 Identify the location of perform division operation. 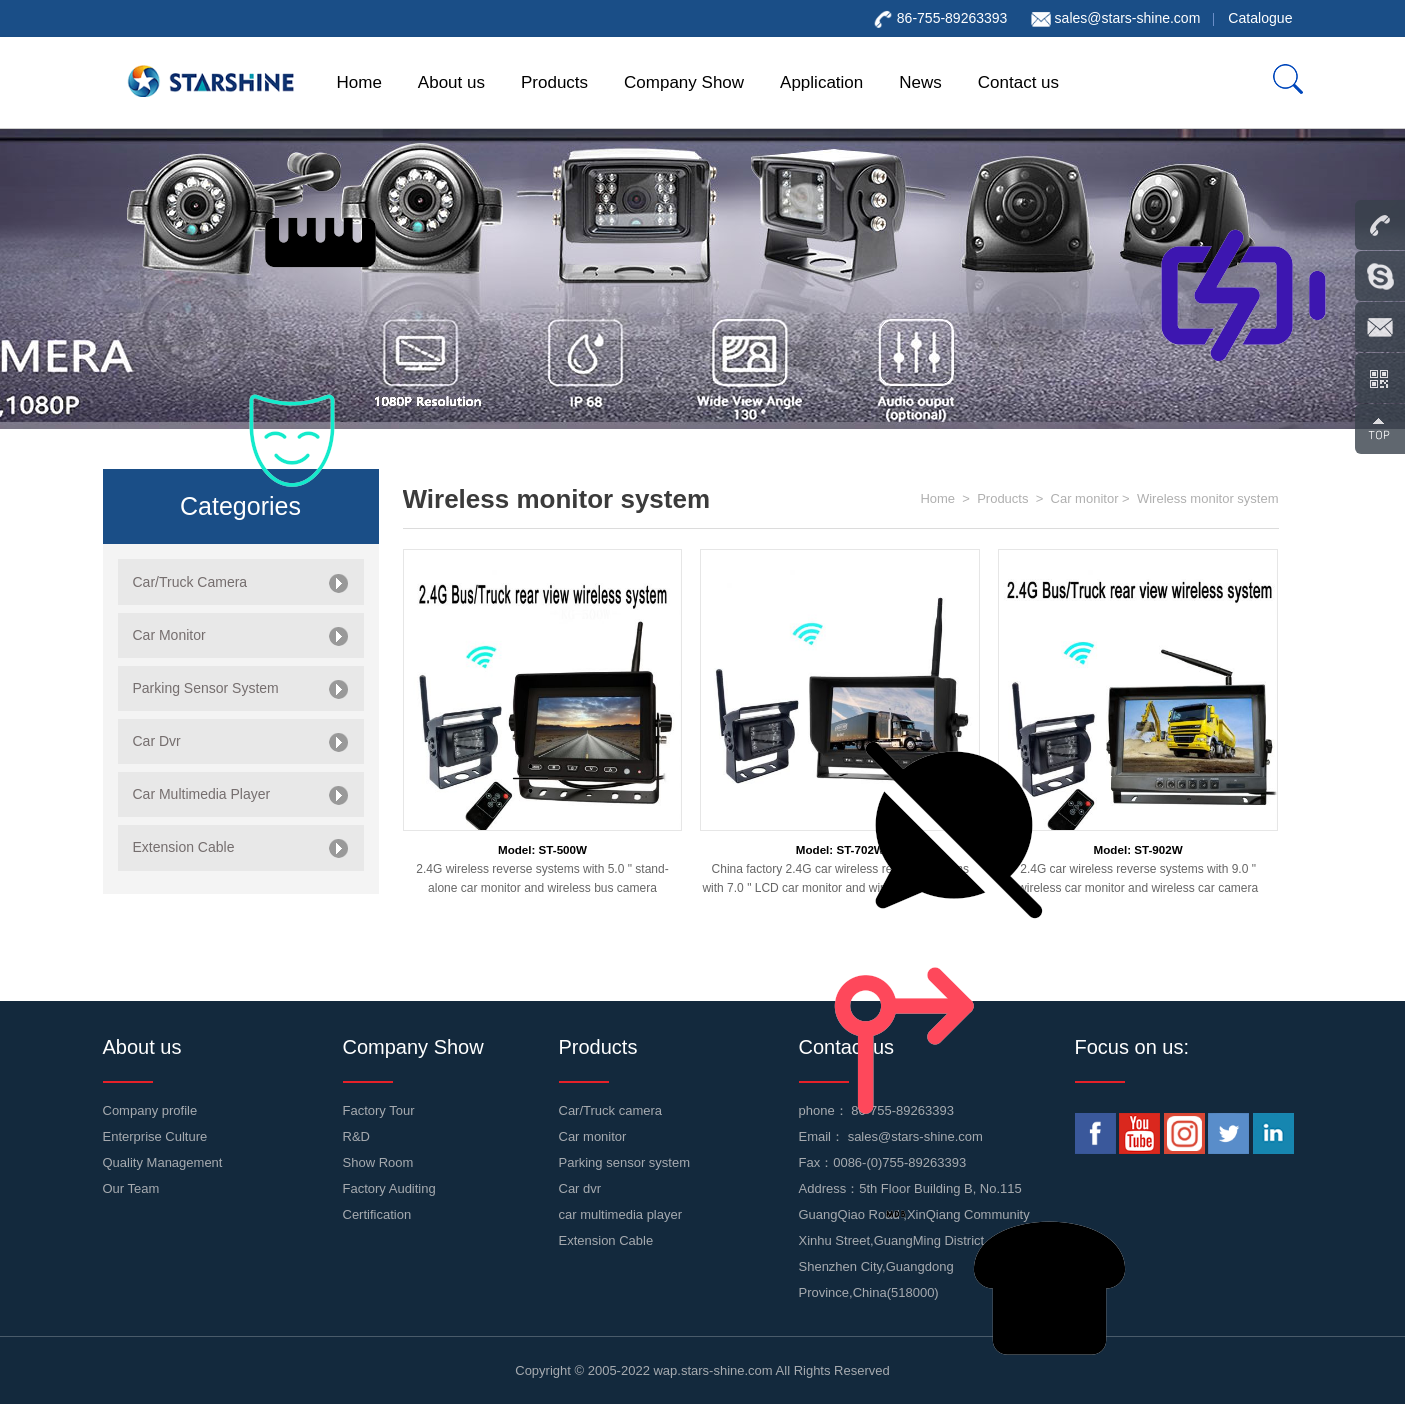
(530, 778).